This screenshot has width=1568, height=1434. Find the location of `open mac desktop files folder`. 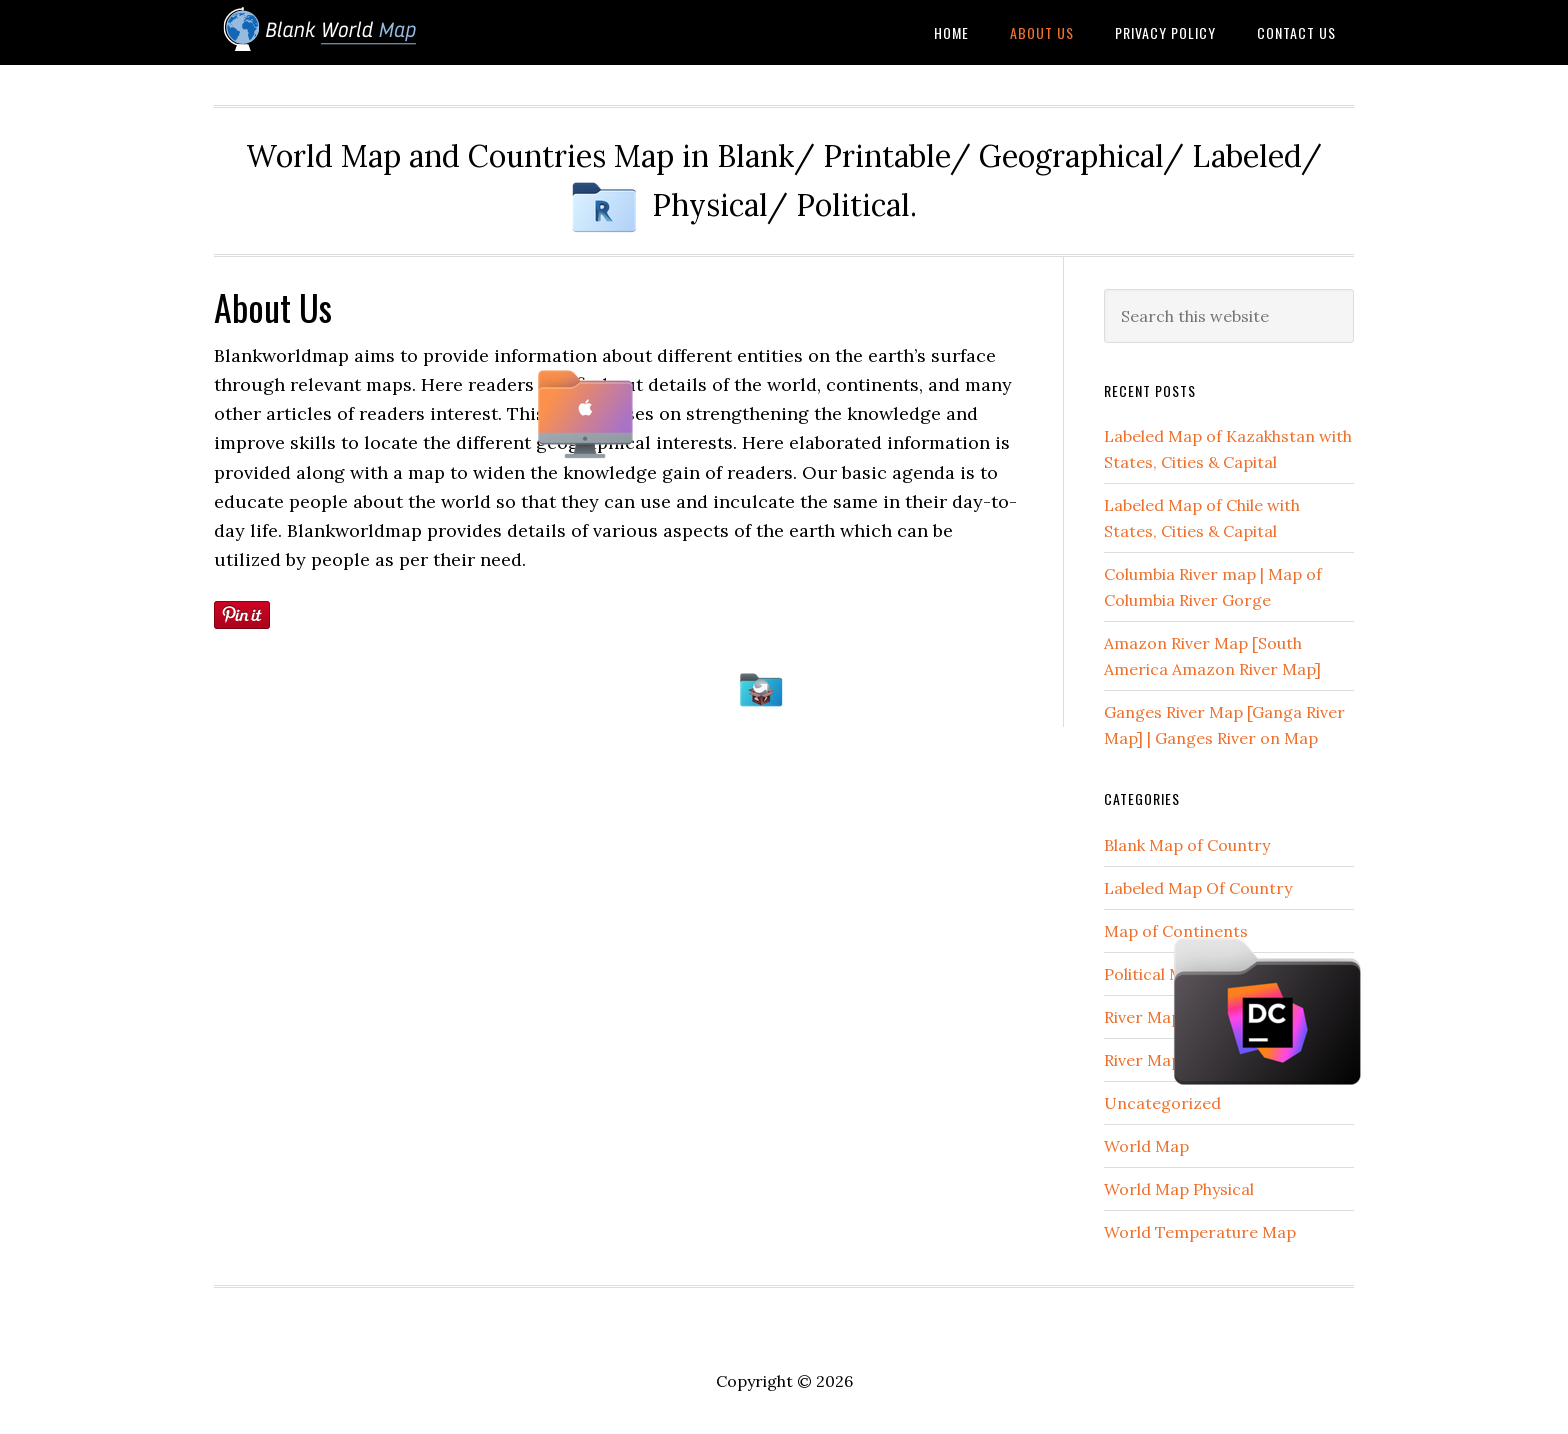

open mac desktop files folder is located at coordinates (585, 410).